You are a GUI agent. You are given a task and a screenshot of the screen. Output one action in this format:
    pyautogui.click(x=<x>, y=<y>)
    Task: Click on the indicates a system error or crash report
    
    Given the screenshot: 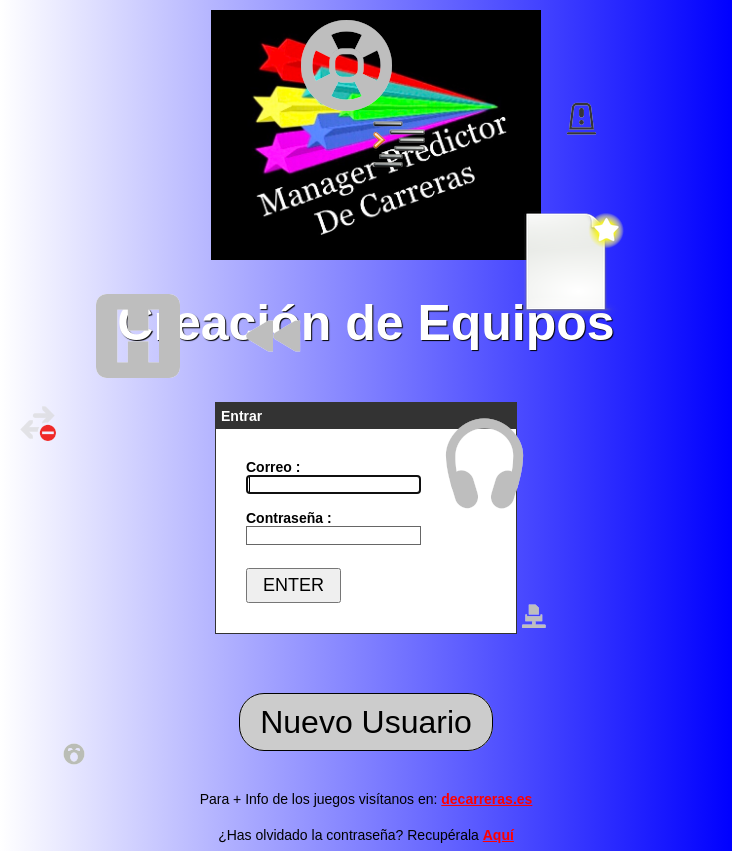 What is the action you would take?
    pyautogui.click(x=581, y=117)
    